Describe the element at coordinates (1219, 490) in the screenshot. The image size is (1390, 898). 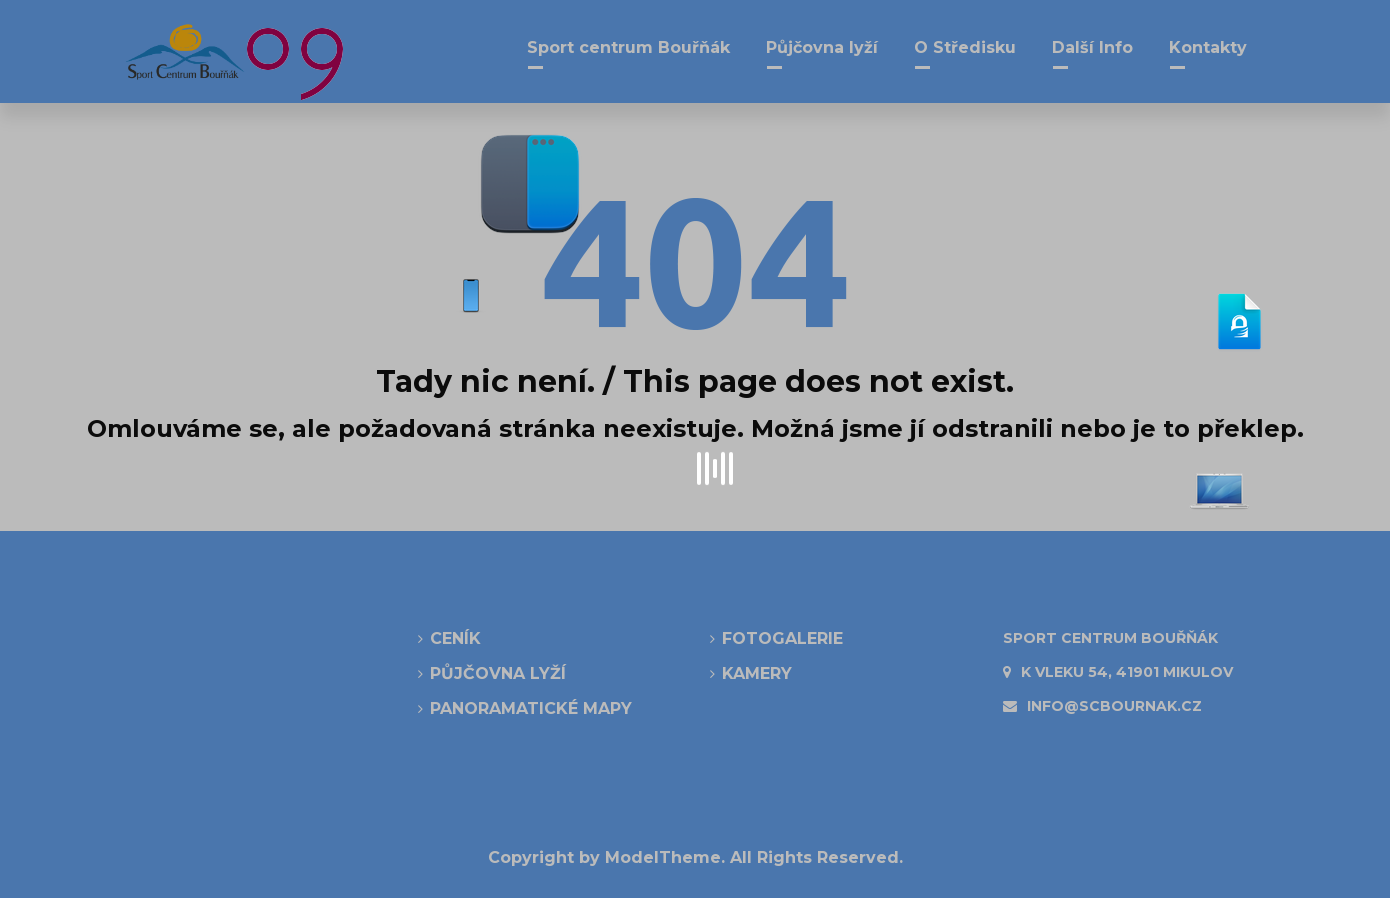
I see `represents a macbook pro device in system settings` at that location.